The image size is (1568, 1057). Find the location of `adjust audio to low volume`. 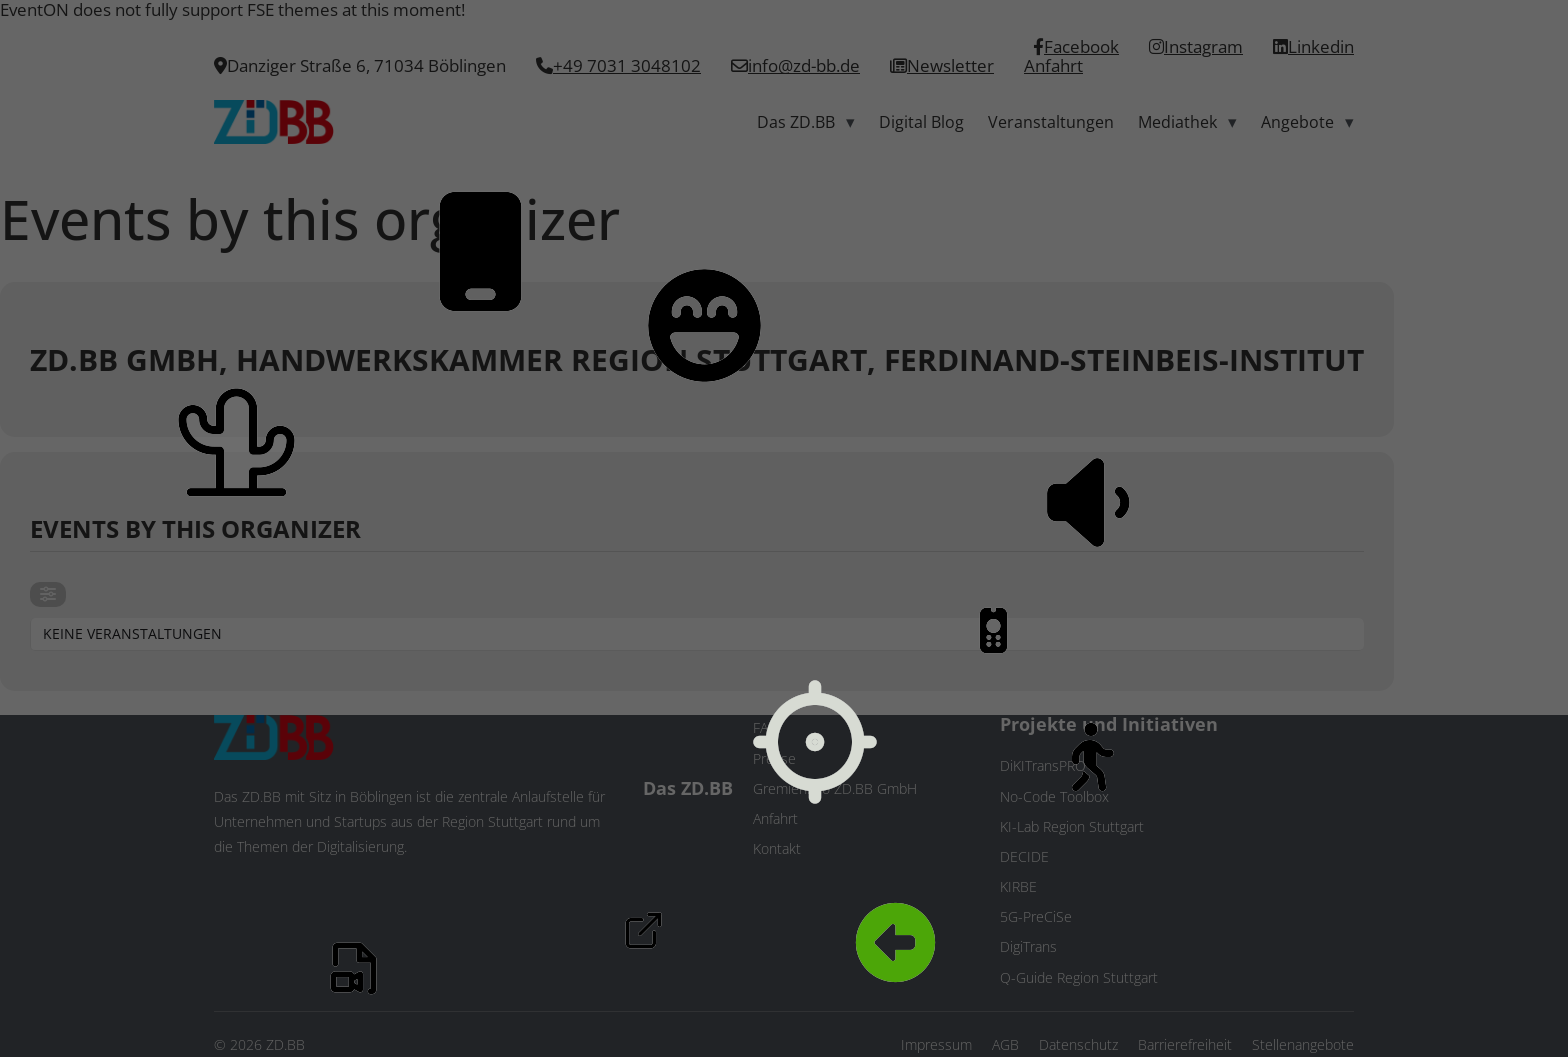

adjust audio to low volume is located at coordinates (1091, 502).